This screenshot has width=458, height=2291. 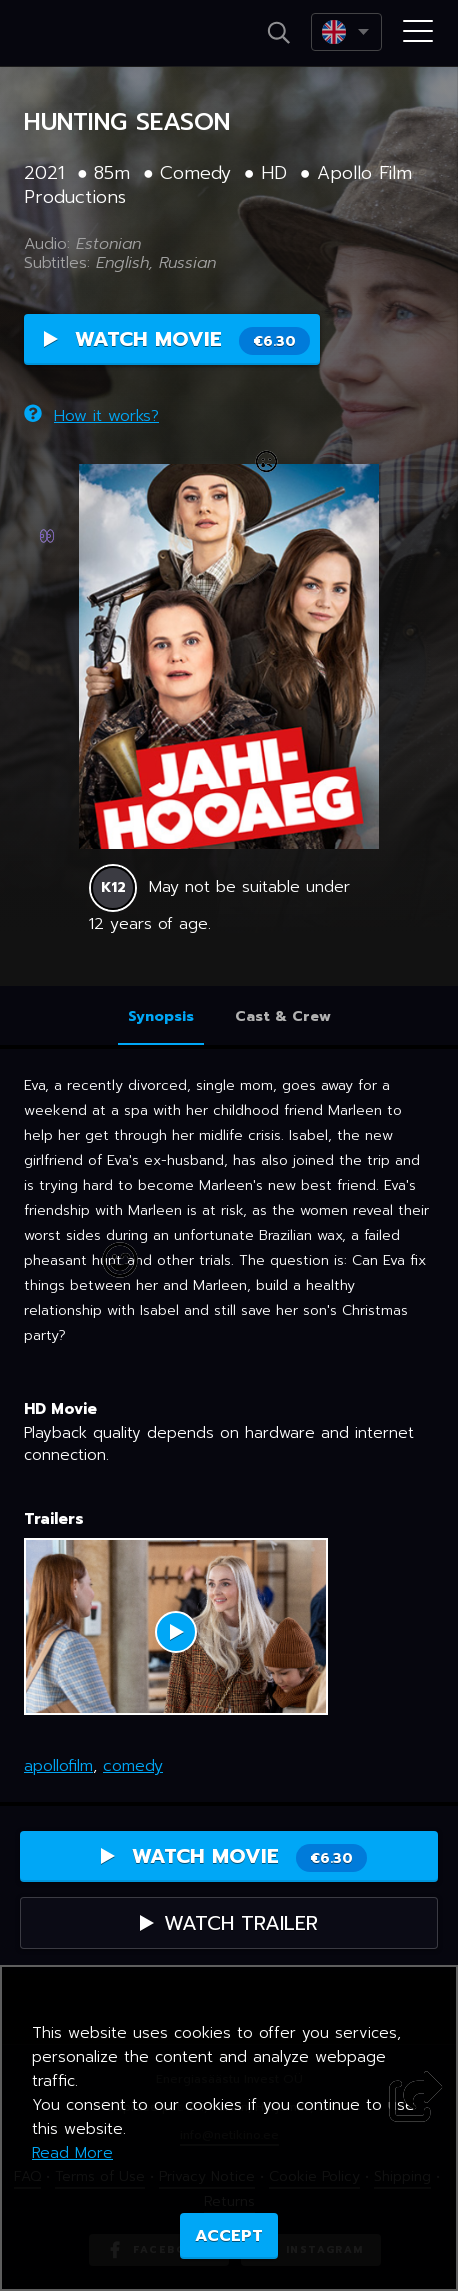 I want to click on indicates a sad or negative emotional state, so click(x=266, y=461).